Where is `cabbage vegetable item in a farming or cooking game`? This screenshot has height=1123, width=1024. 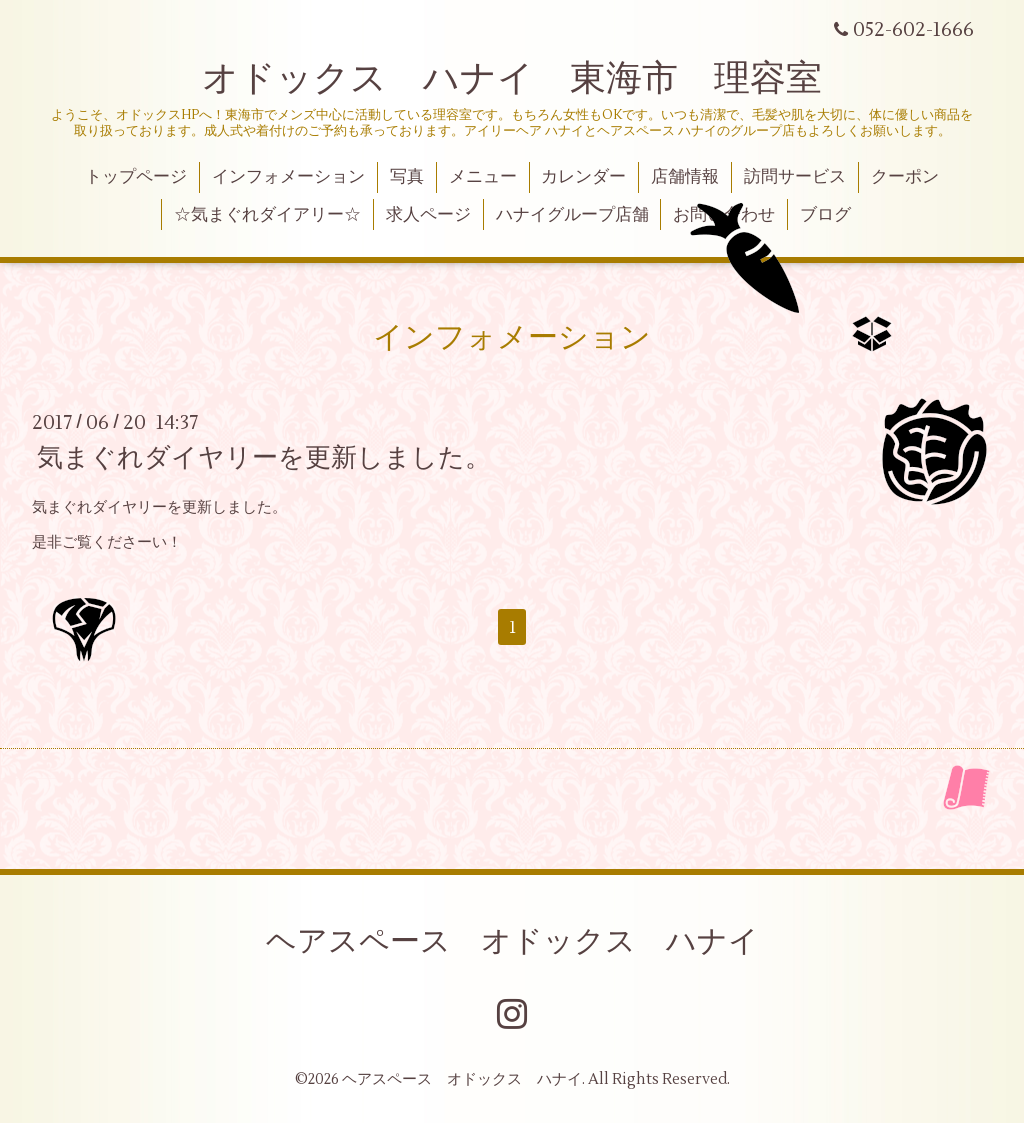 cabbage vegetable item in a farming or cooking game is located at coordinates (934, 451).